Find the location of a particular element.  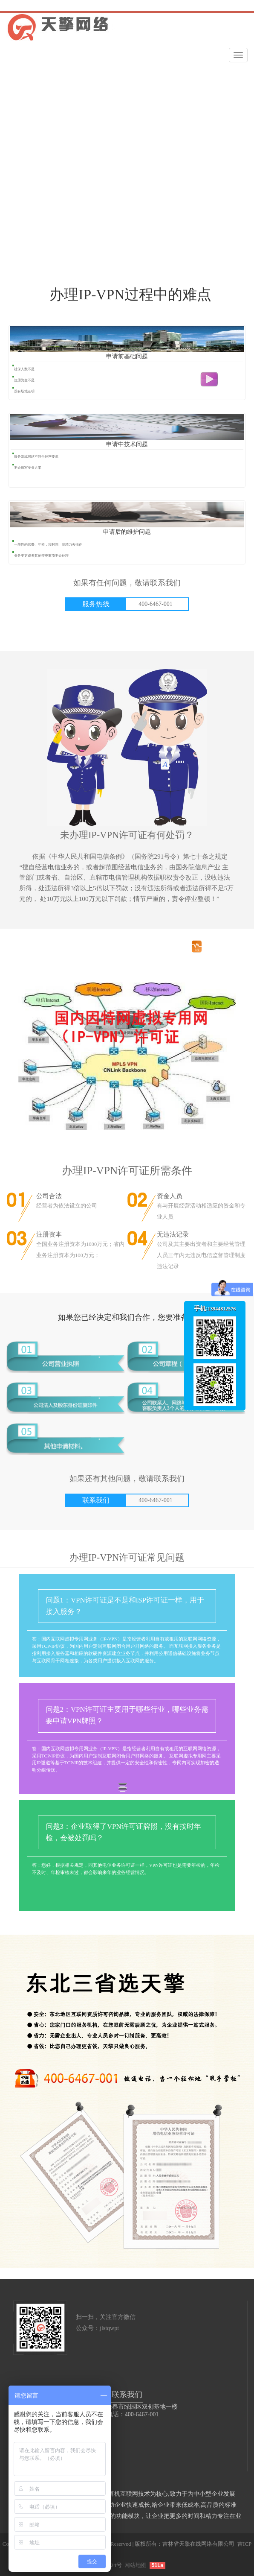

center align text is located at coordinates (123, 1787).